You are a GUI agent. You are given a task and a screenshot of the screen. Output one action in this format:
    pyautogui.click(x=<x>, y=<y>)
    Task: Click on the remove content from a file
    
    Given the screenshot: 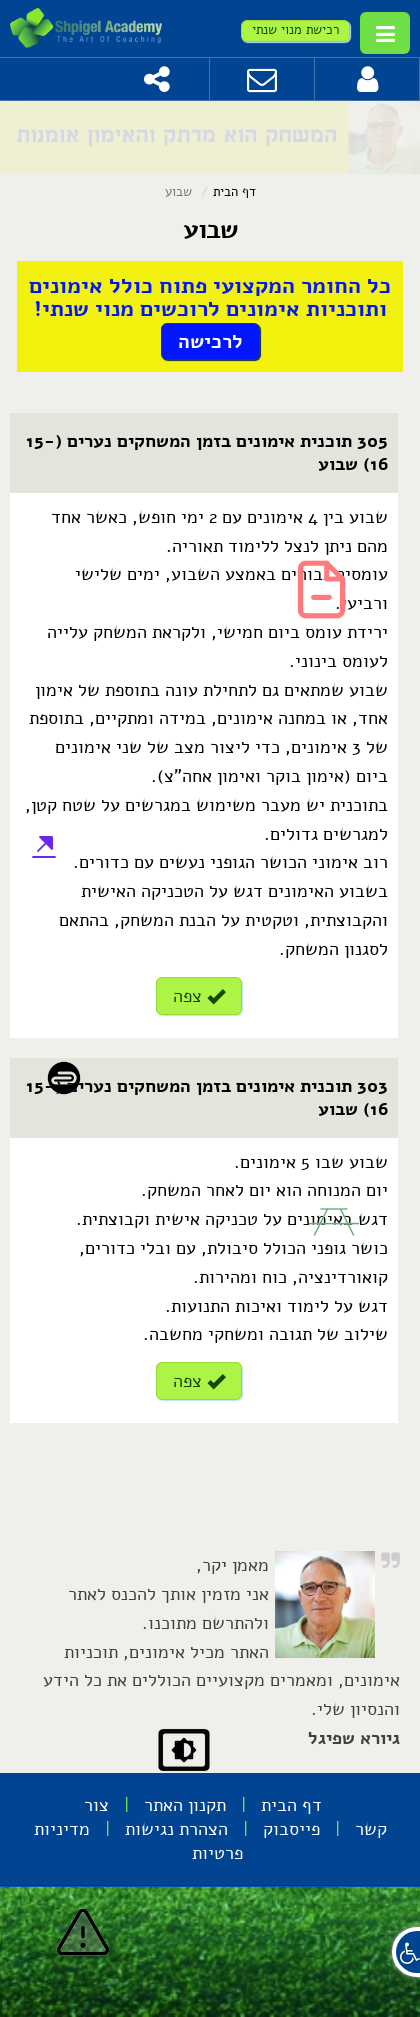 What is the action you would take?
    pyautogui.click(x=321, y=589)
    